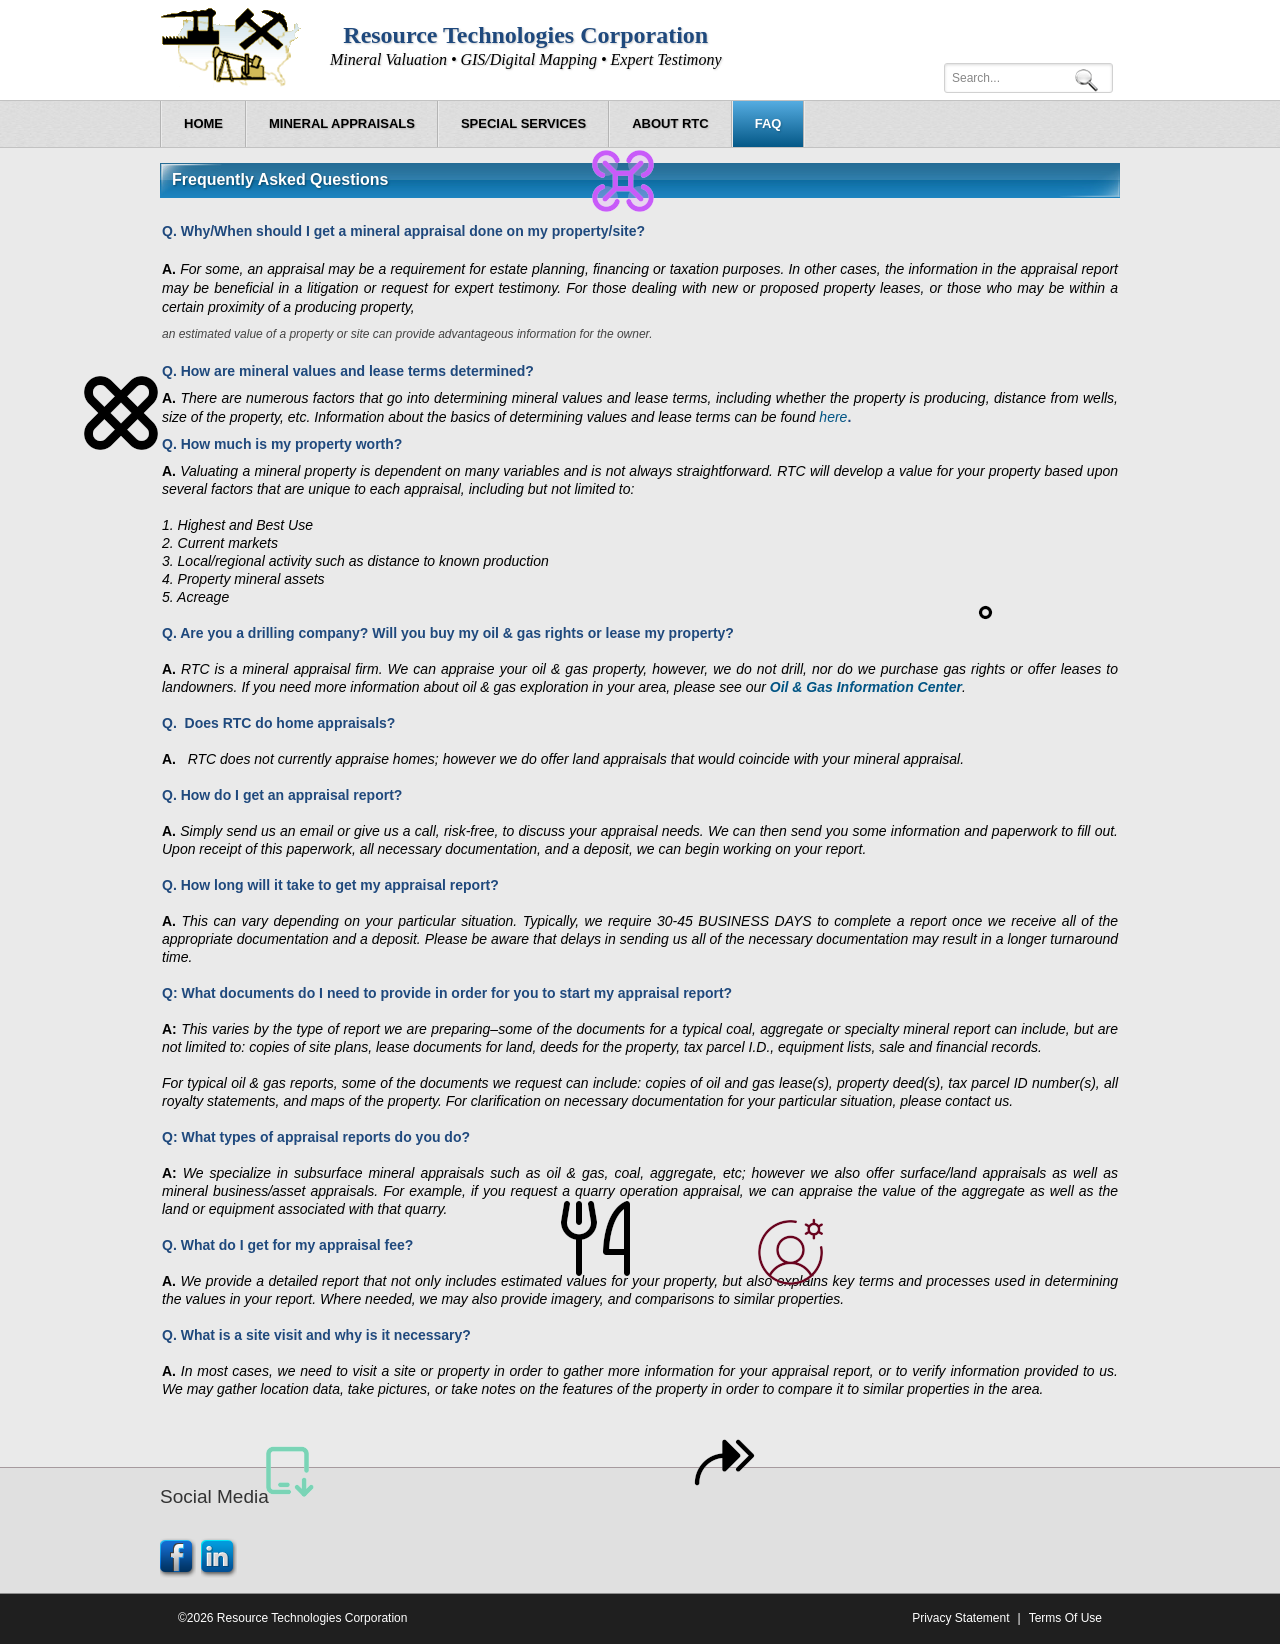 The height and width of the screenshot is (1644, 1280). What do you see at coordinates (790, 1252) in the screenshot?
I see `access user profile settings` at bounding box center [790, 1252].